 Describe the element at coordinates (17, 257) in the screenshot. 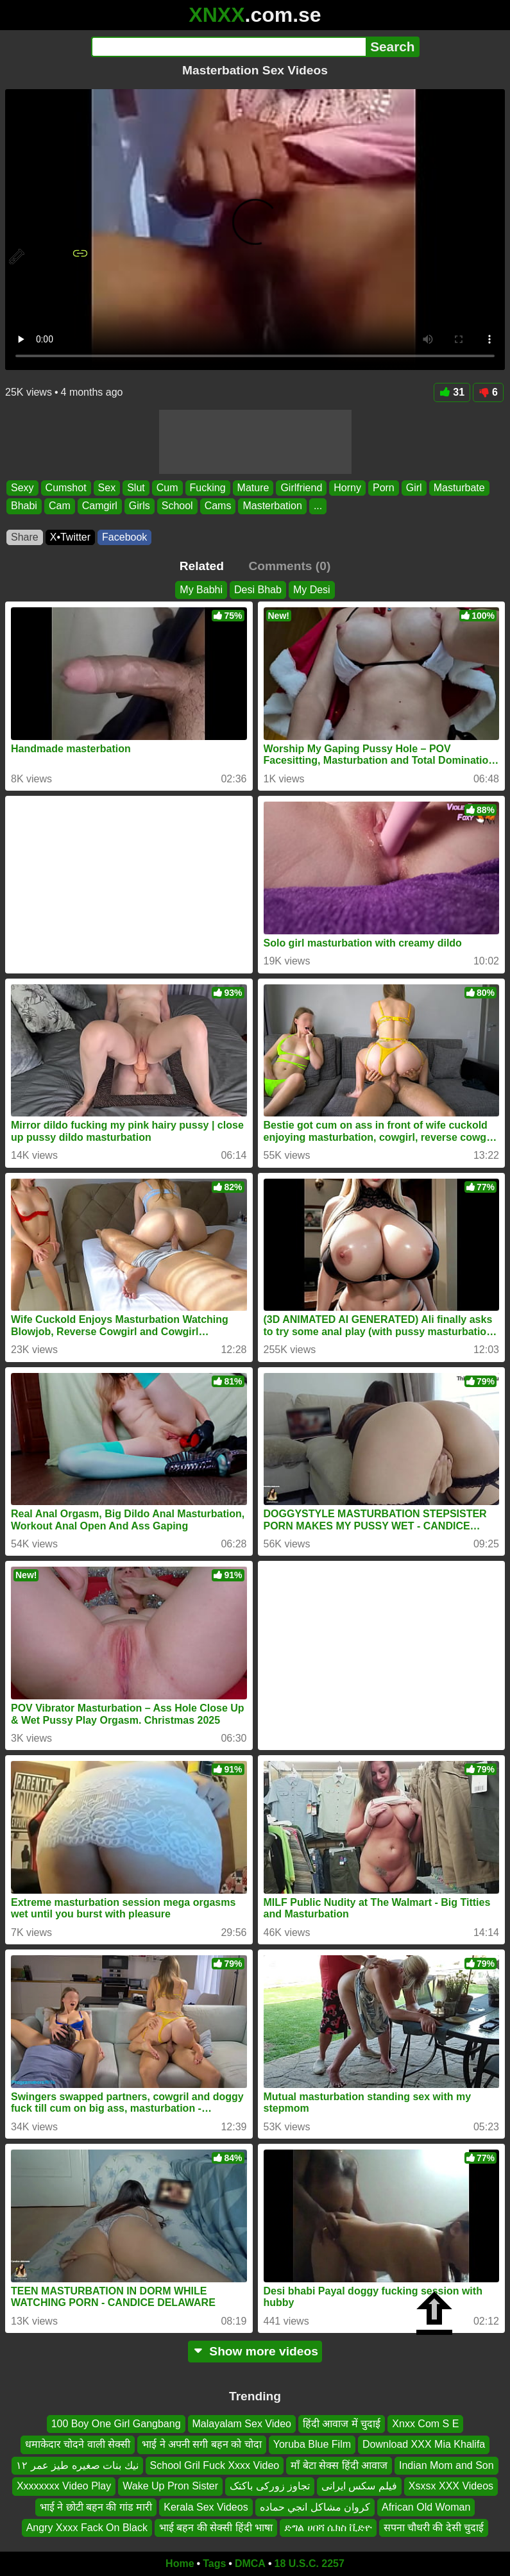

I see `access lab or experimental features` at that location.